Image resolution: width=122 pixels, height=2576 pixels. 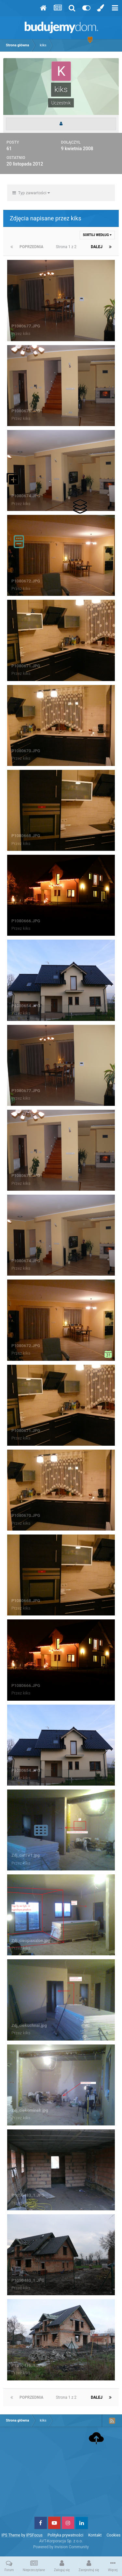 I want to click on open app grid or launcher, so click(x=41, y=1830).